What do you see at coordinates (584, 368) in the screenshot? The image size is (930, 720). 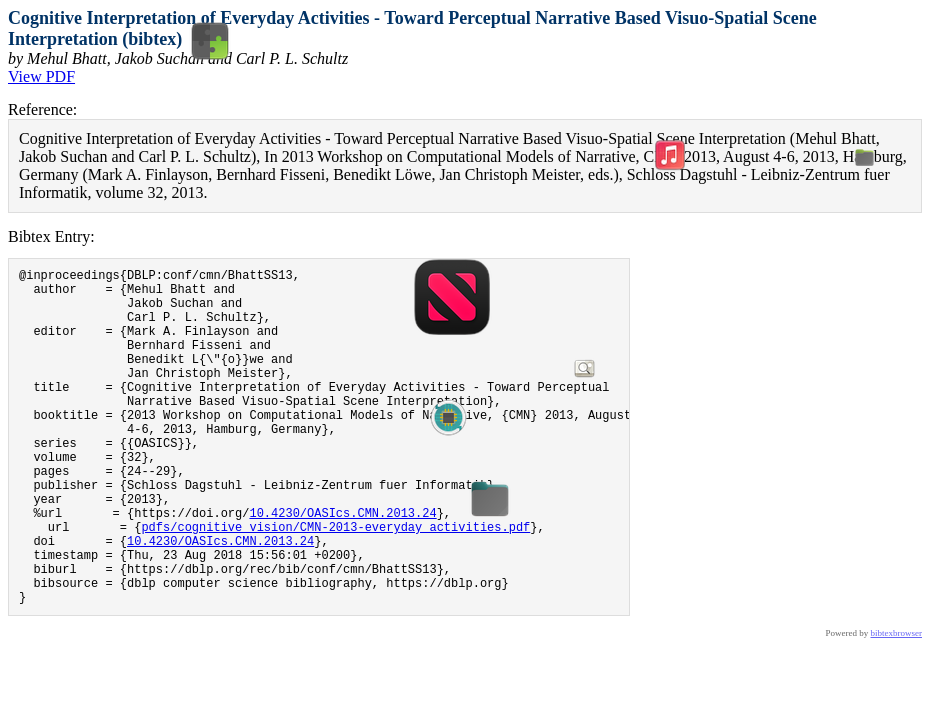 I see `open the photo viewer application` at bounding box center [584, 368].